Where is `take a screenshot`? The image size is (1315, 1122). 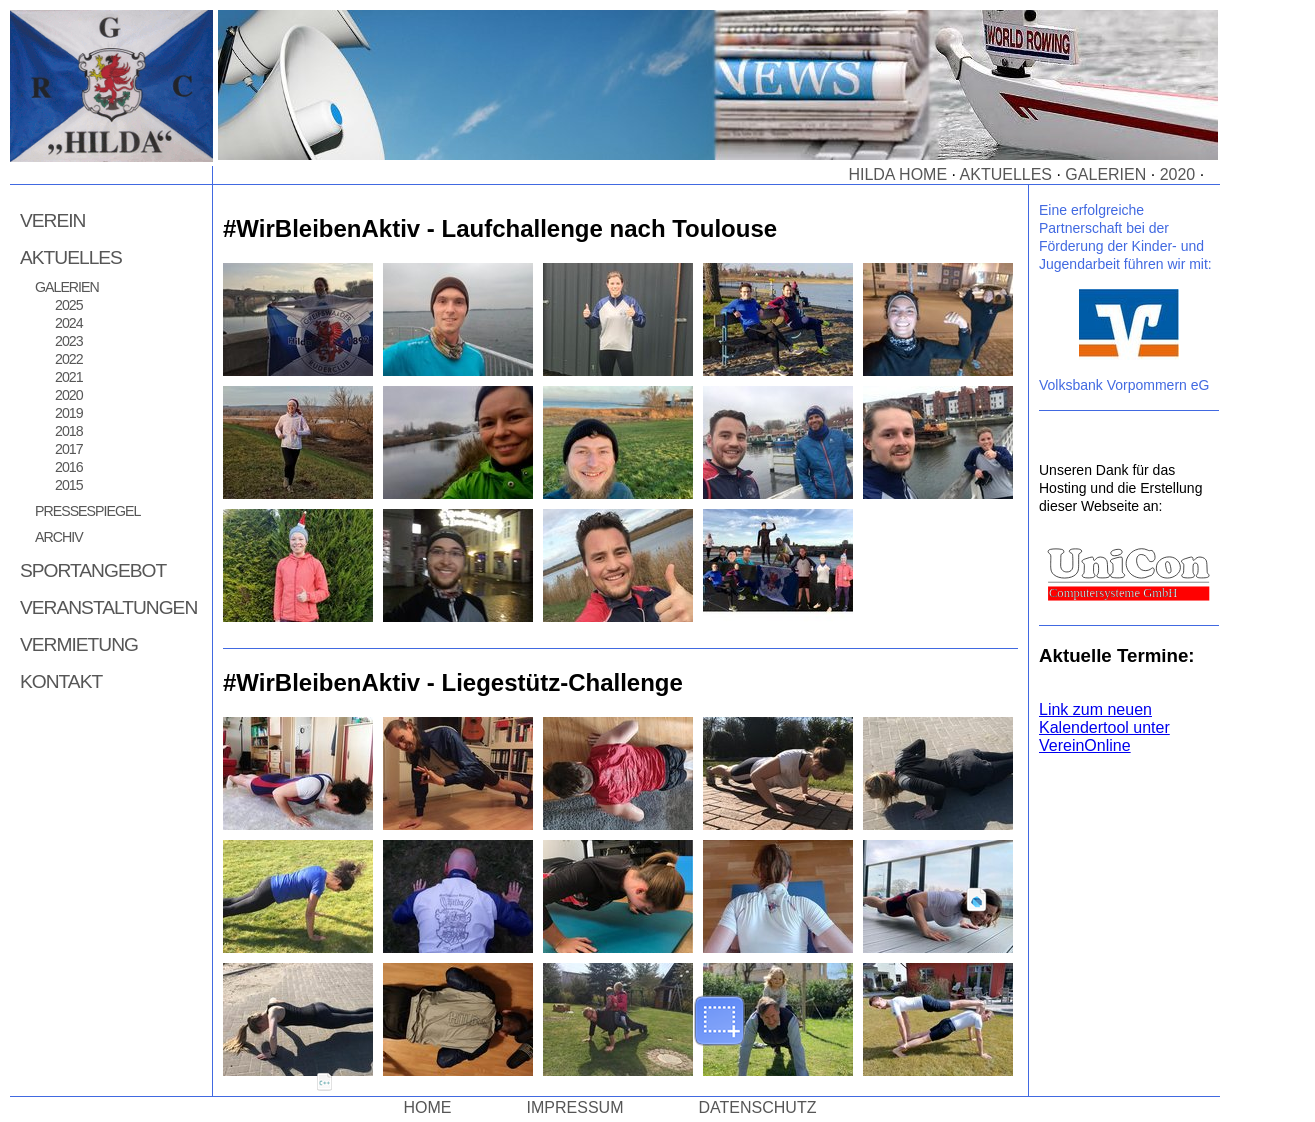
take a screenshot is located at coordinates (719, 1020).